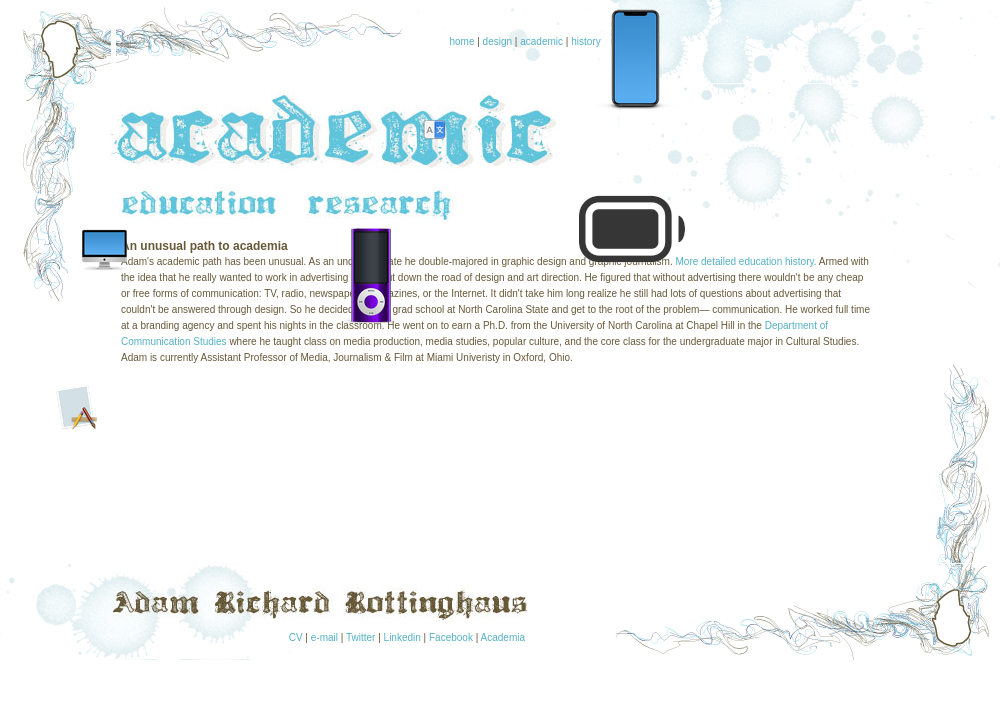 The width and height of the screenshot is (1000, 720). I want to click on represents this mac in system preferences or network settings, so click(104, 243).